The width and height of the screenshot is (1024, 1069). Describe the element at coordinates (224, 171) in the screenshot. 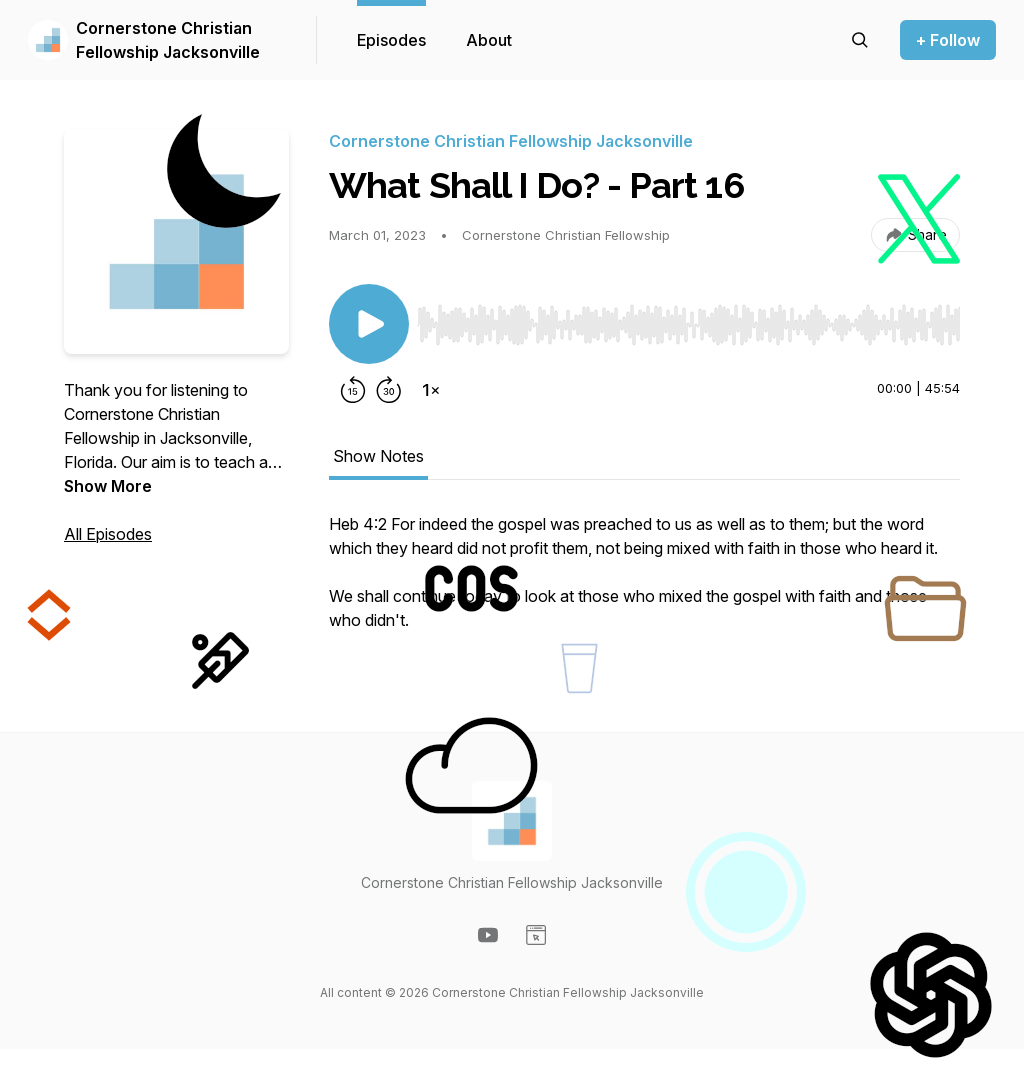

I see `toggle dark mode` at that location.